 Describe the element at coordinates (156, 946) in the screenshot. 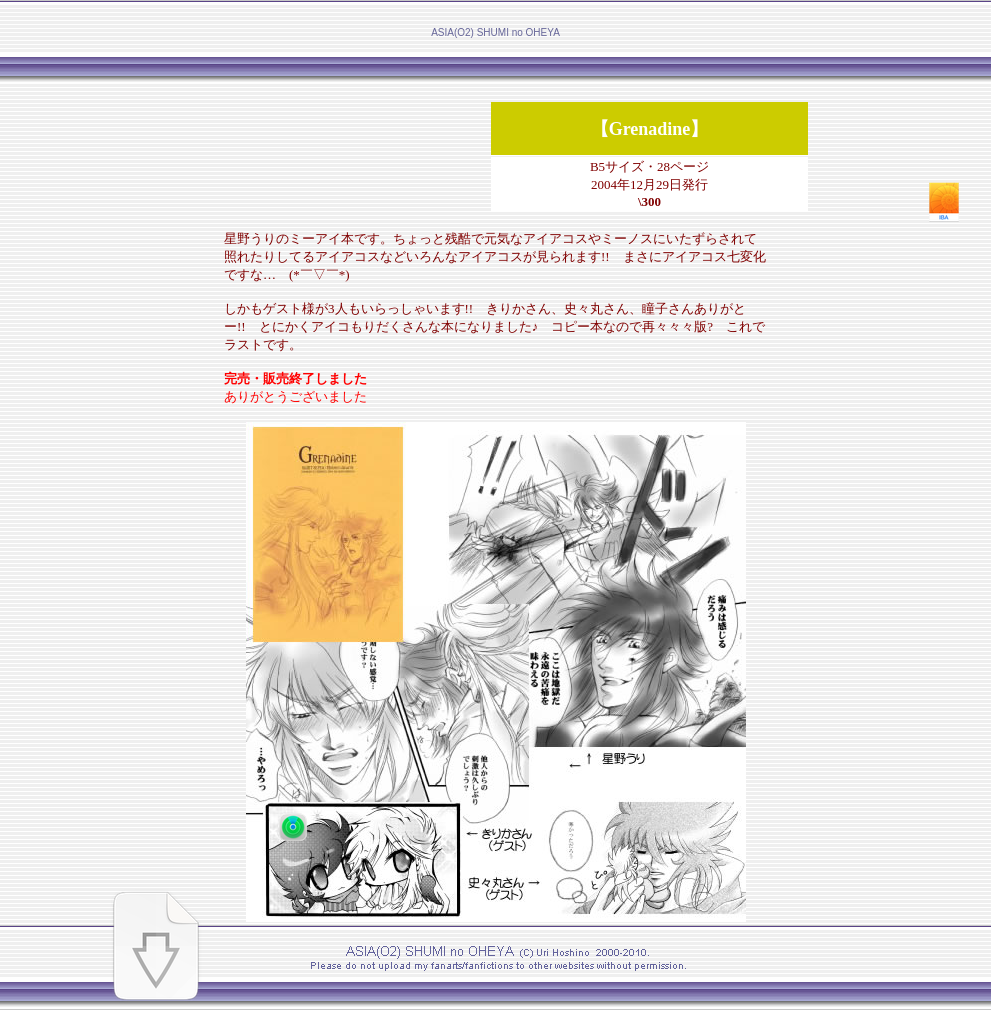

I see `install file or package` at that location.